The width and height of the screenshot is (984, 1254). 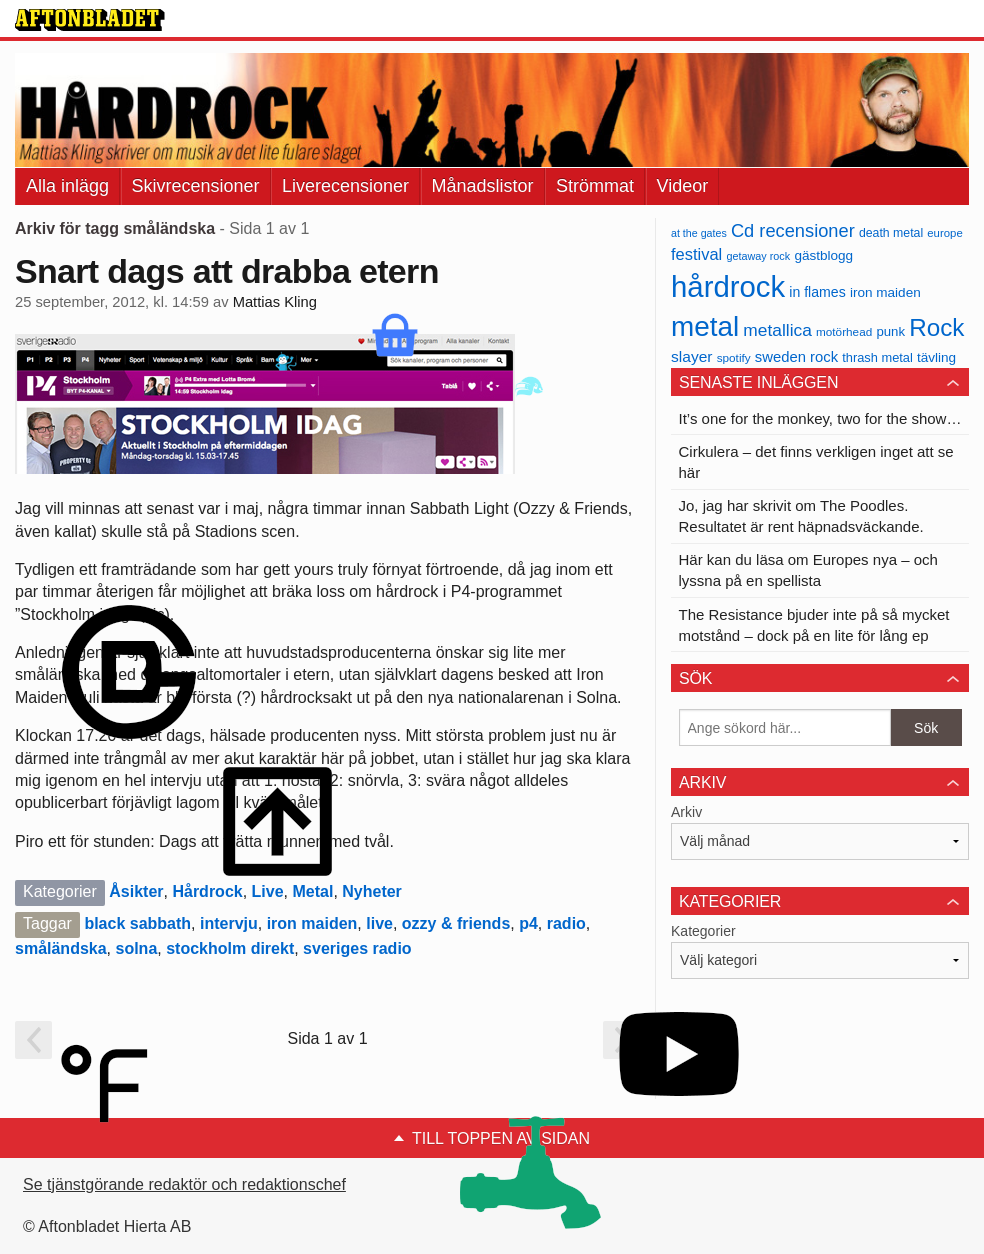 I want to click on upload a file or content, so click(x=277, y=821).